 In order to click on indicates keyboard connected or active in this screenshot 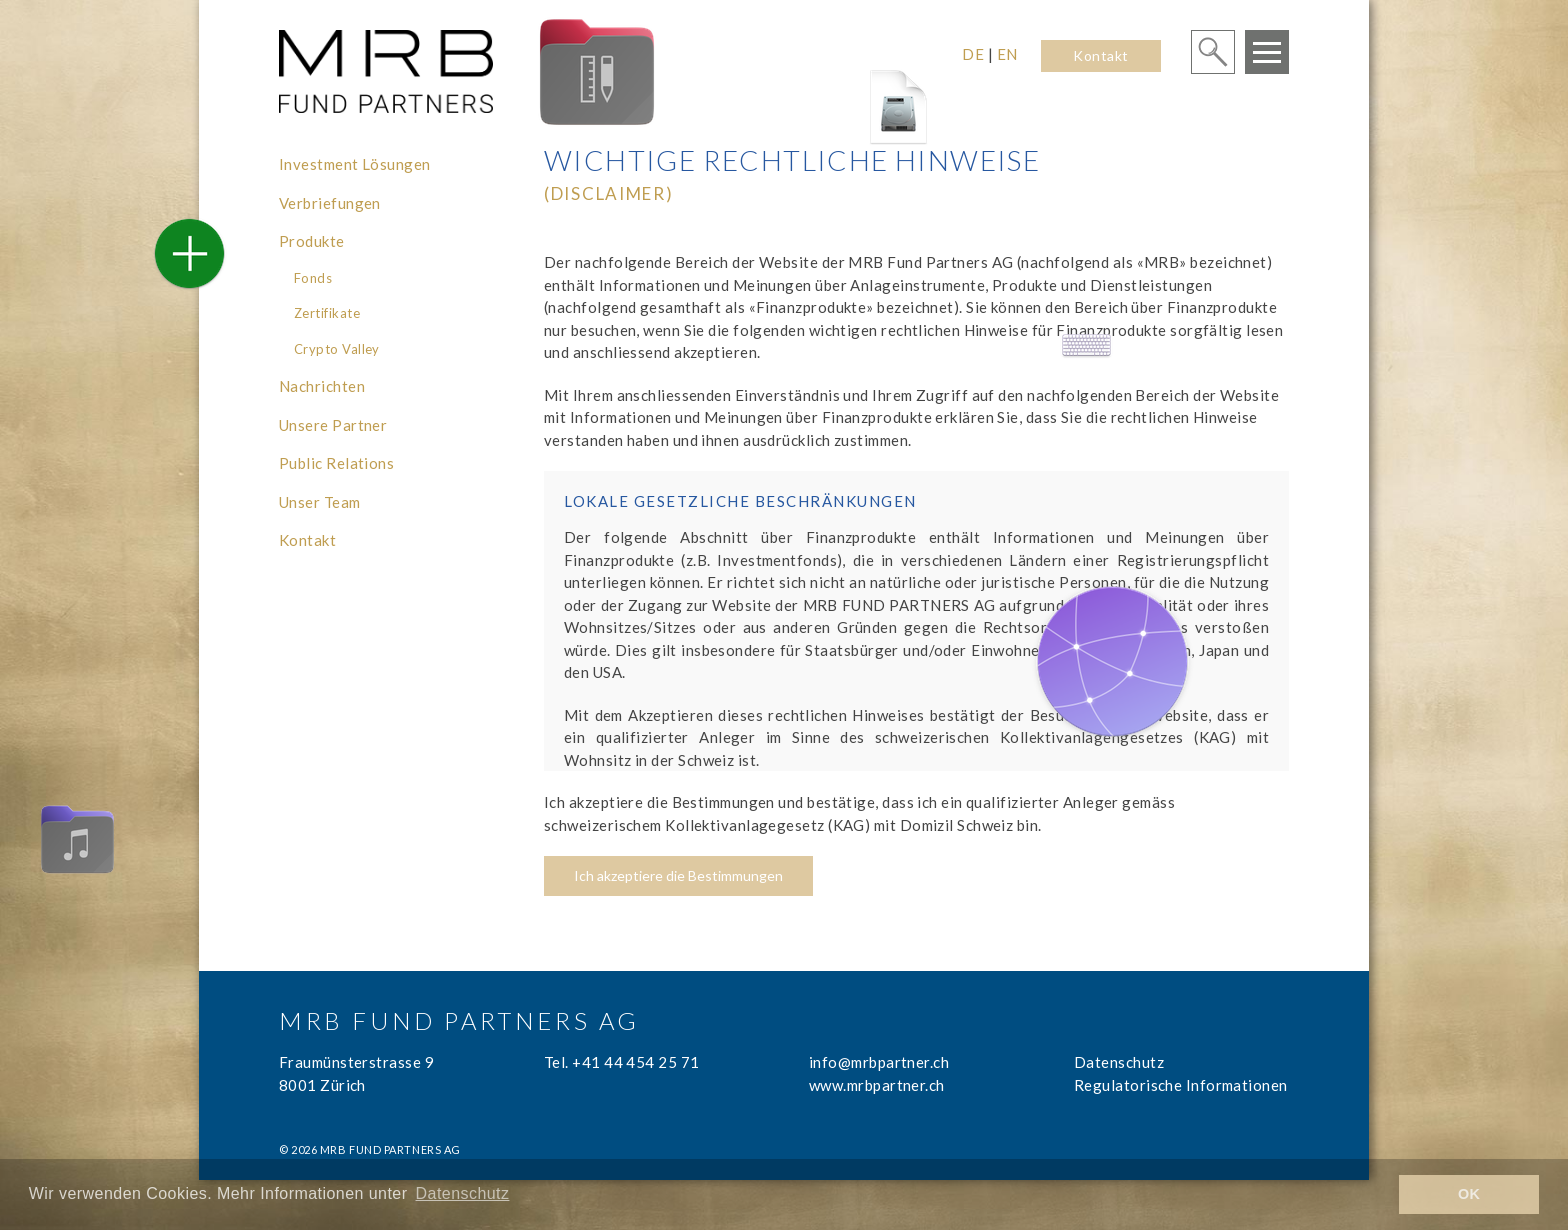, I will do `click(1086, 345)`.